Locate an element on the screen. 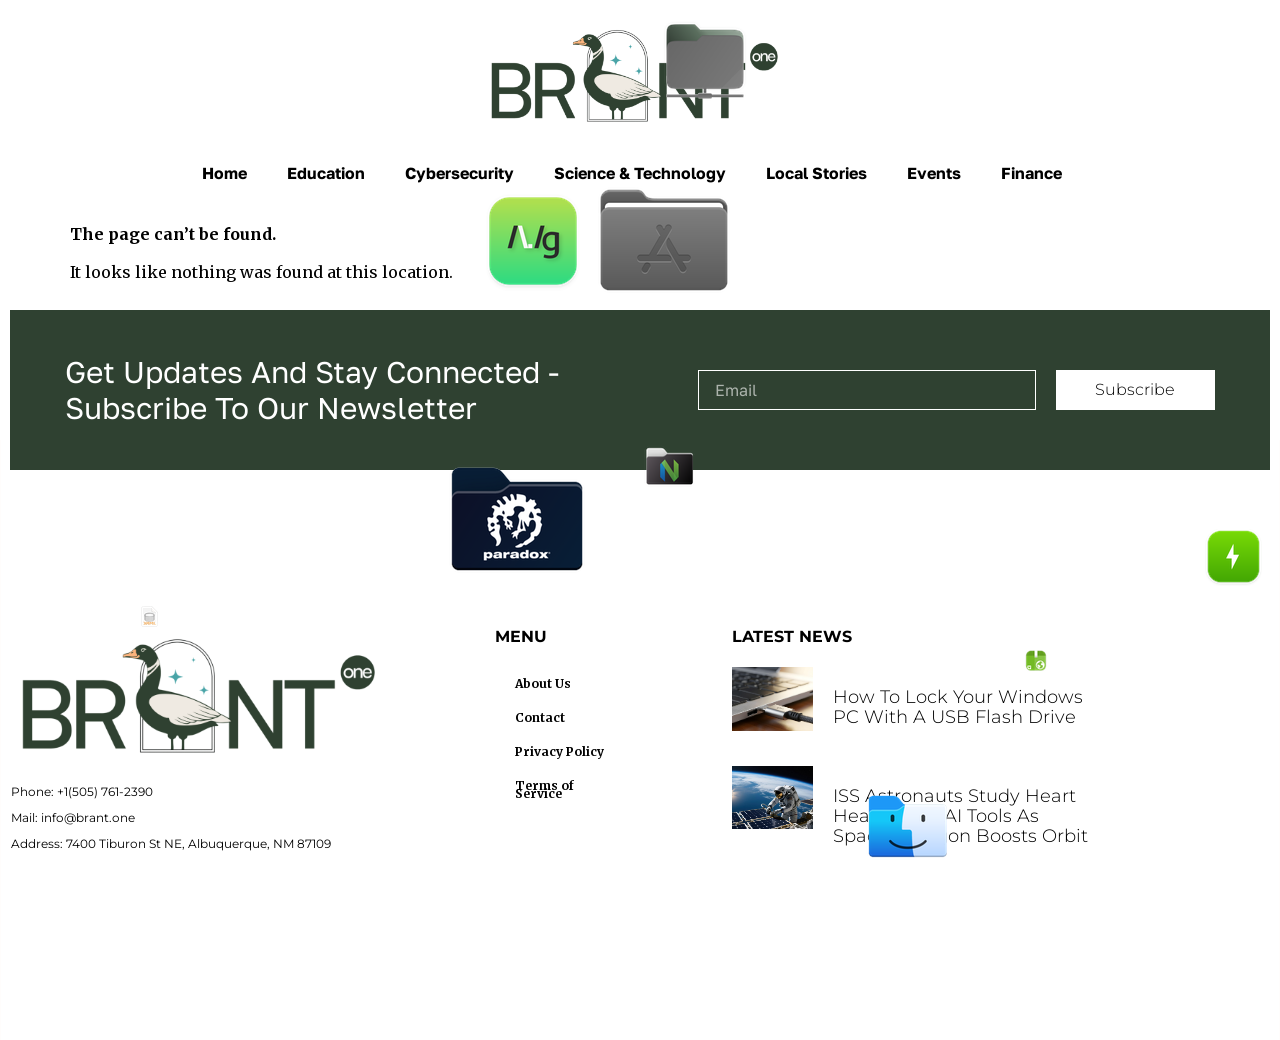 This screenshot has height=1040, width=1280. open templates folder is located at coordinates (664, 240).